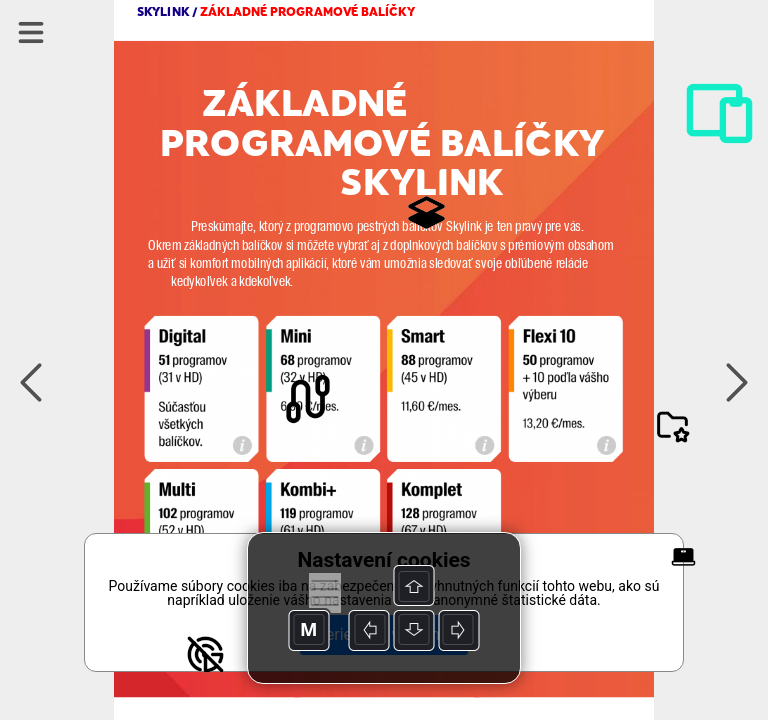 The width and height of the screenshot is (768, 720). What do you see at coordinates (205, 654) in the screenshot?
I see `radar or scanning feature disabled` at bounding box center [205, 654].